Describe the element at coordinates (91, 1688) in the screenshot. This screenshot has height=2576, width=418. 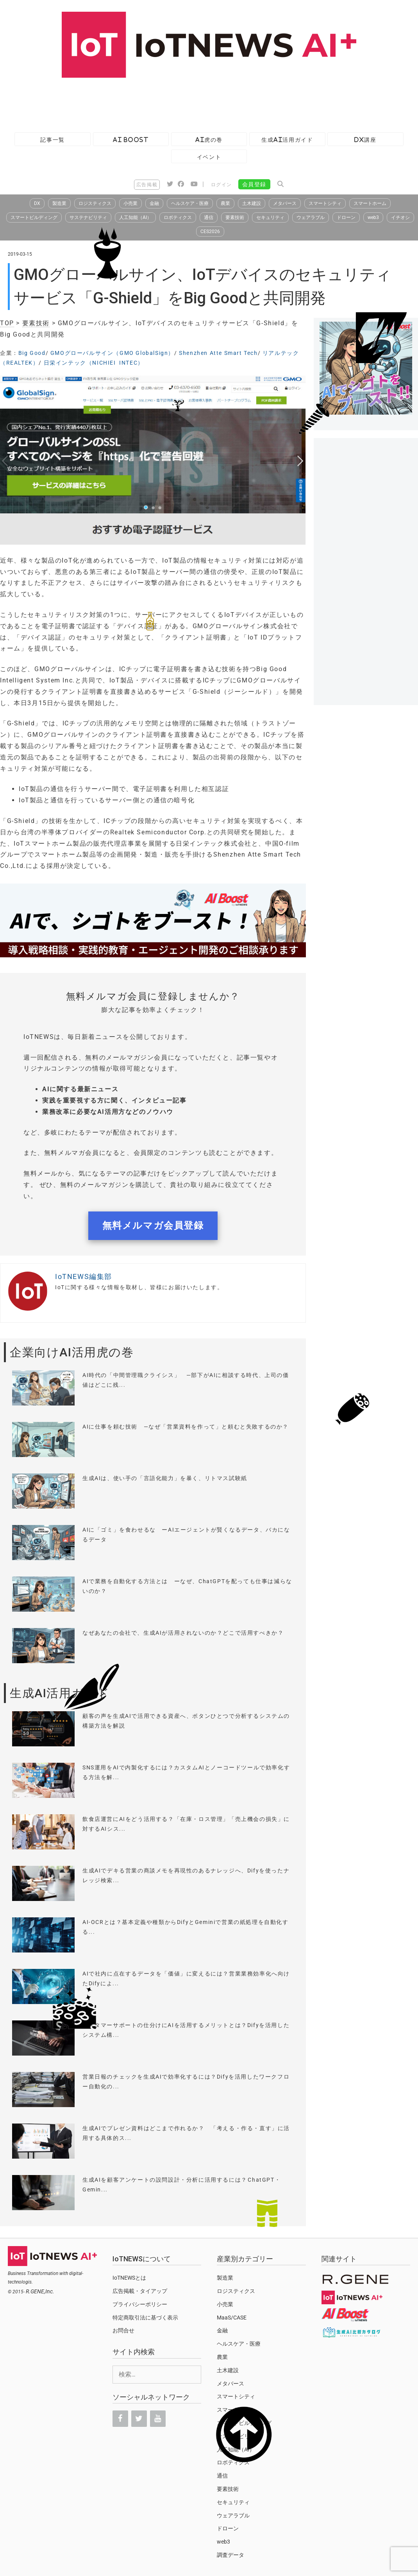
I see `select archer or ranger character class` at that location.